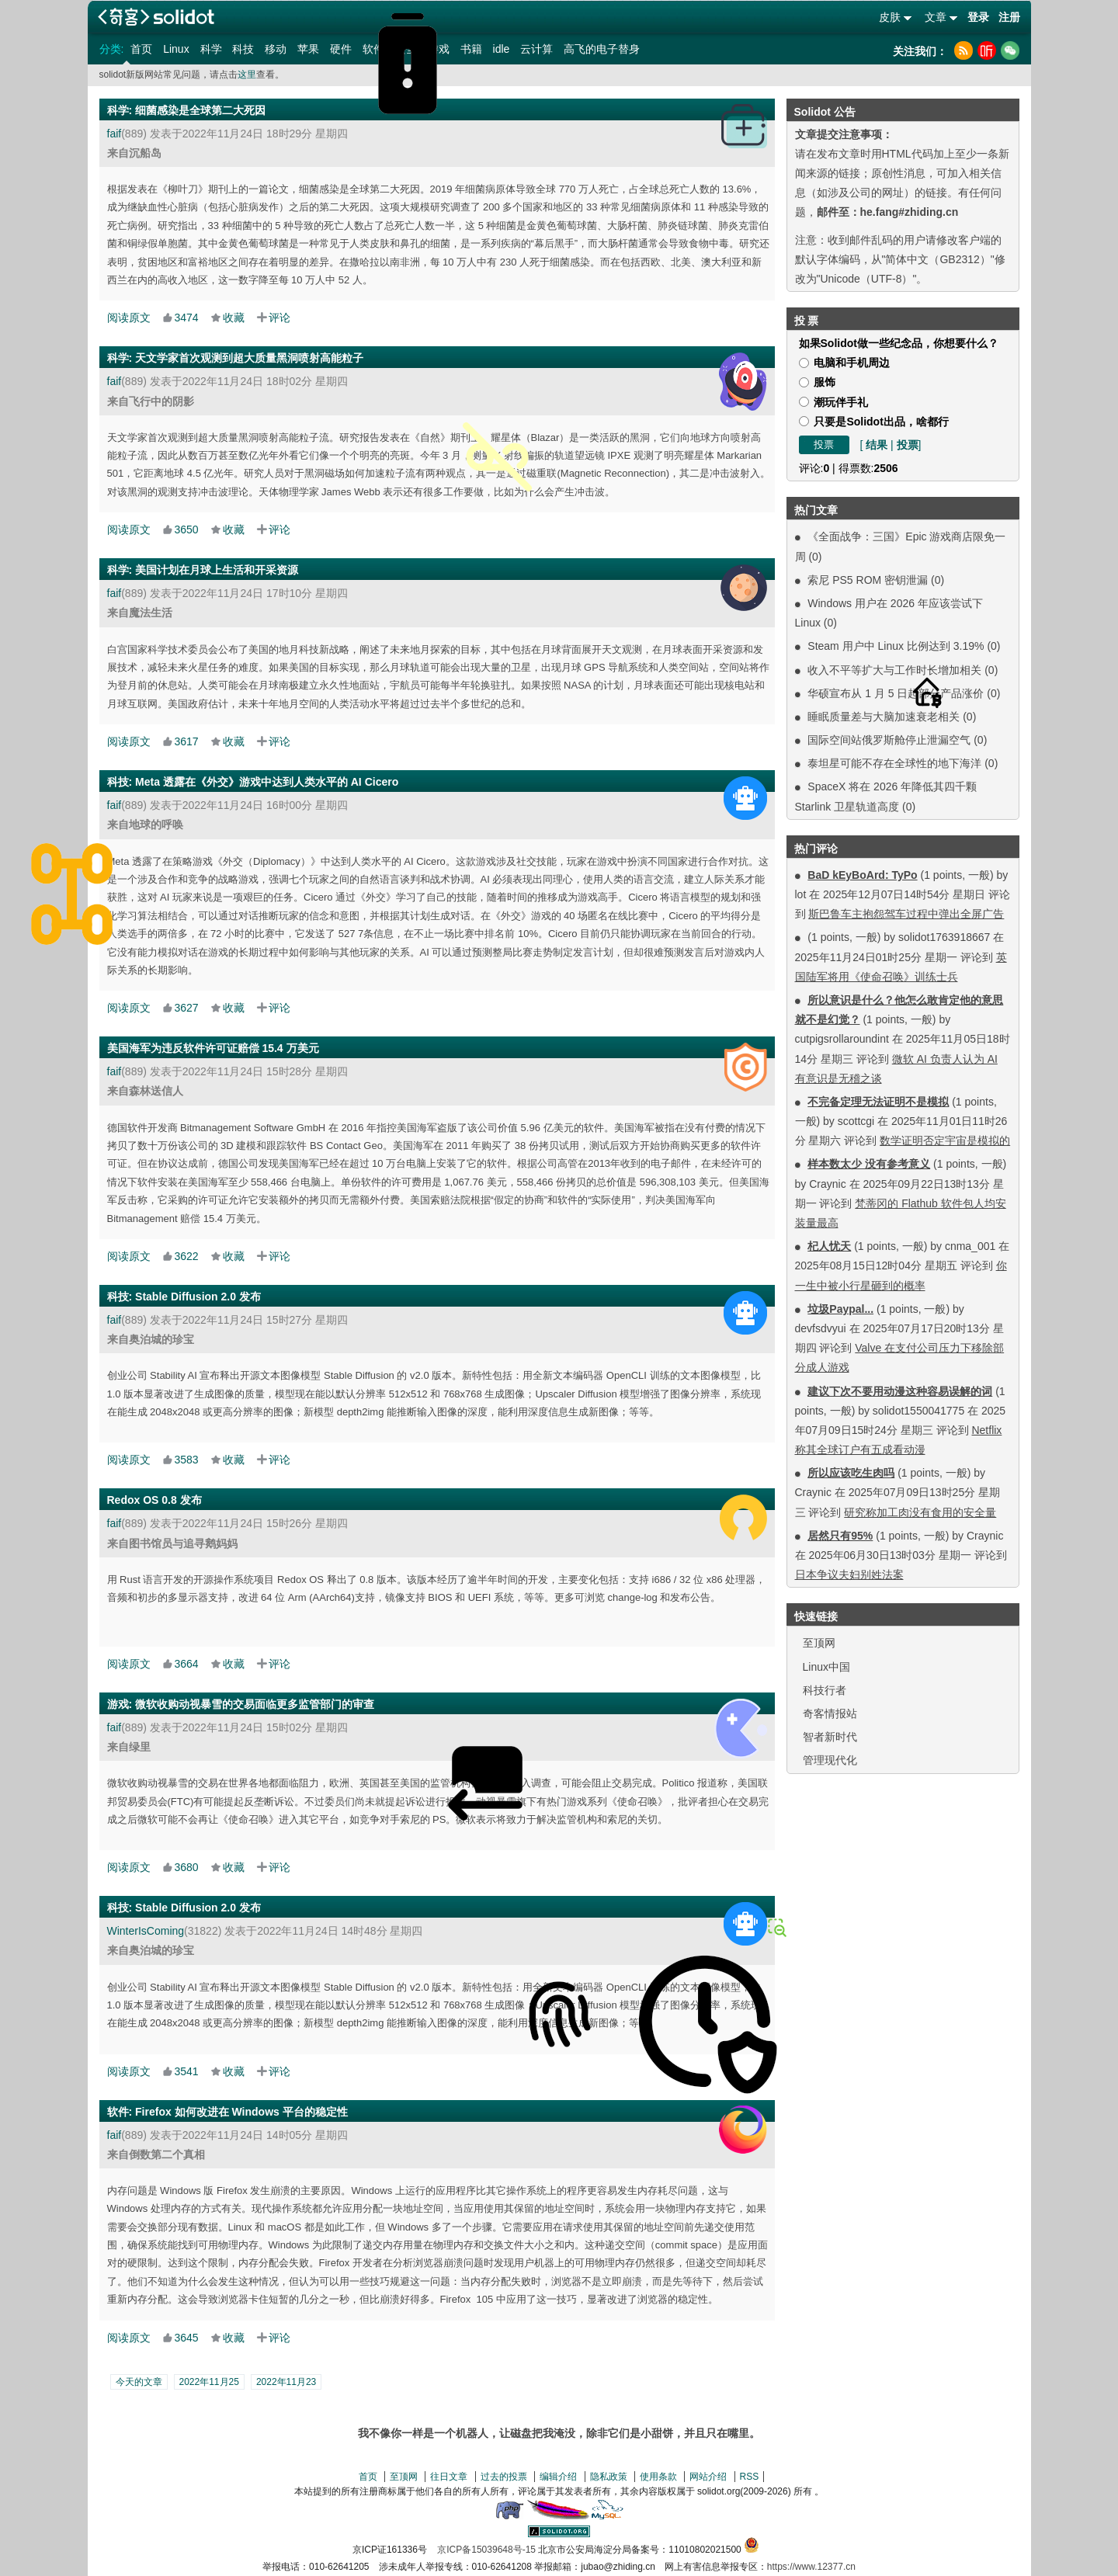 Image resolution: width=1118 pixels, height=2576 pixels. Describe the element at coordinates (558, 2014) in the screenshot. I see `enable biometric authentication` at that location.